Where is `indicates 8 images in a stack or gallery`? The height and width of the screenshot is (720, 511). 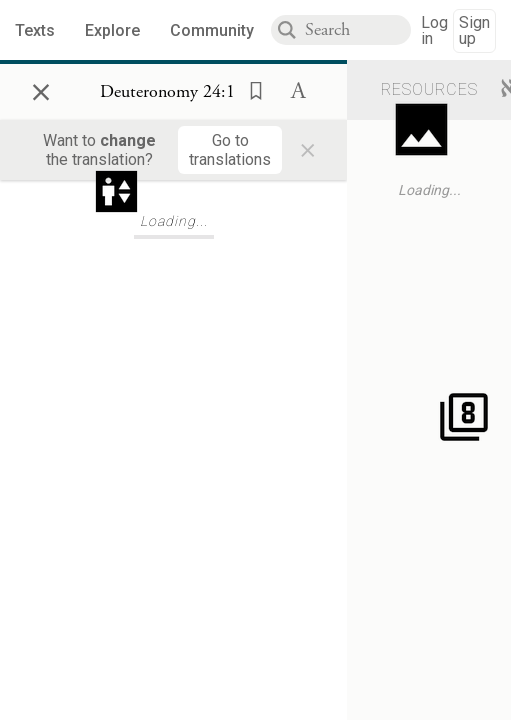 indicates 8 images in a stack or gallery is located at coordinates (464, 417).